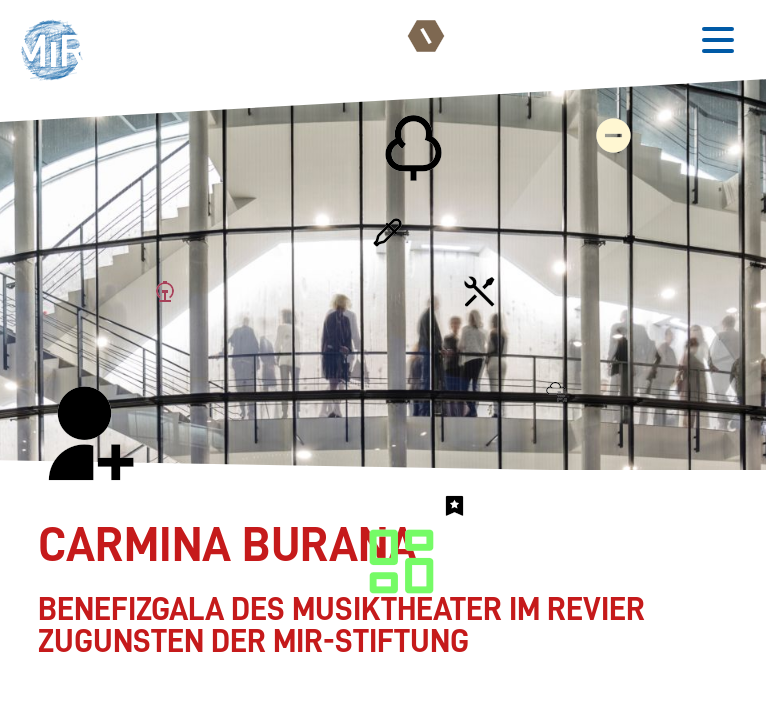 Image resolution: width=766 pixels, height=720 pixels. I want to click on visit tryhackme cybersecurity learning platform, so click(556, 392).